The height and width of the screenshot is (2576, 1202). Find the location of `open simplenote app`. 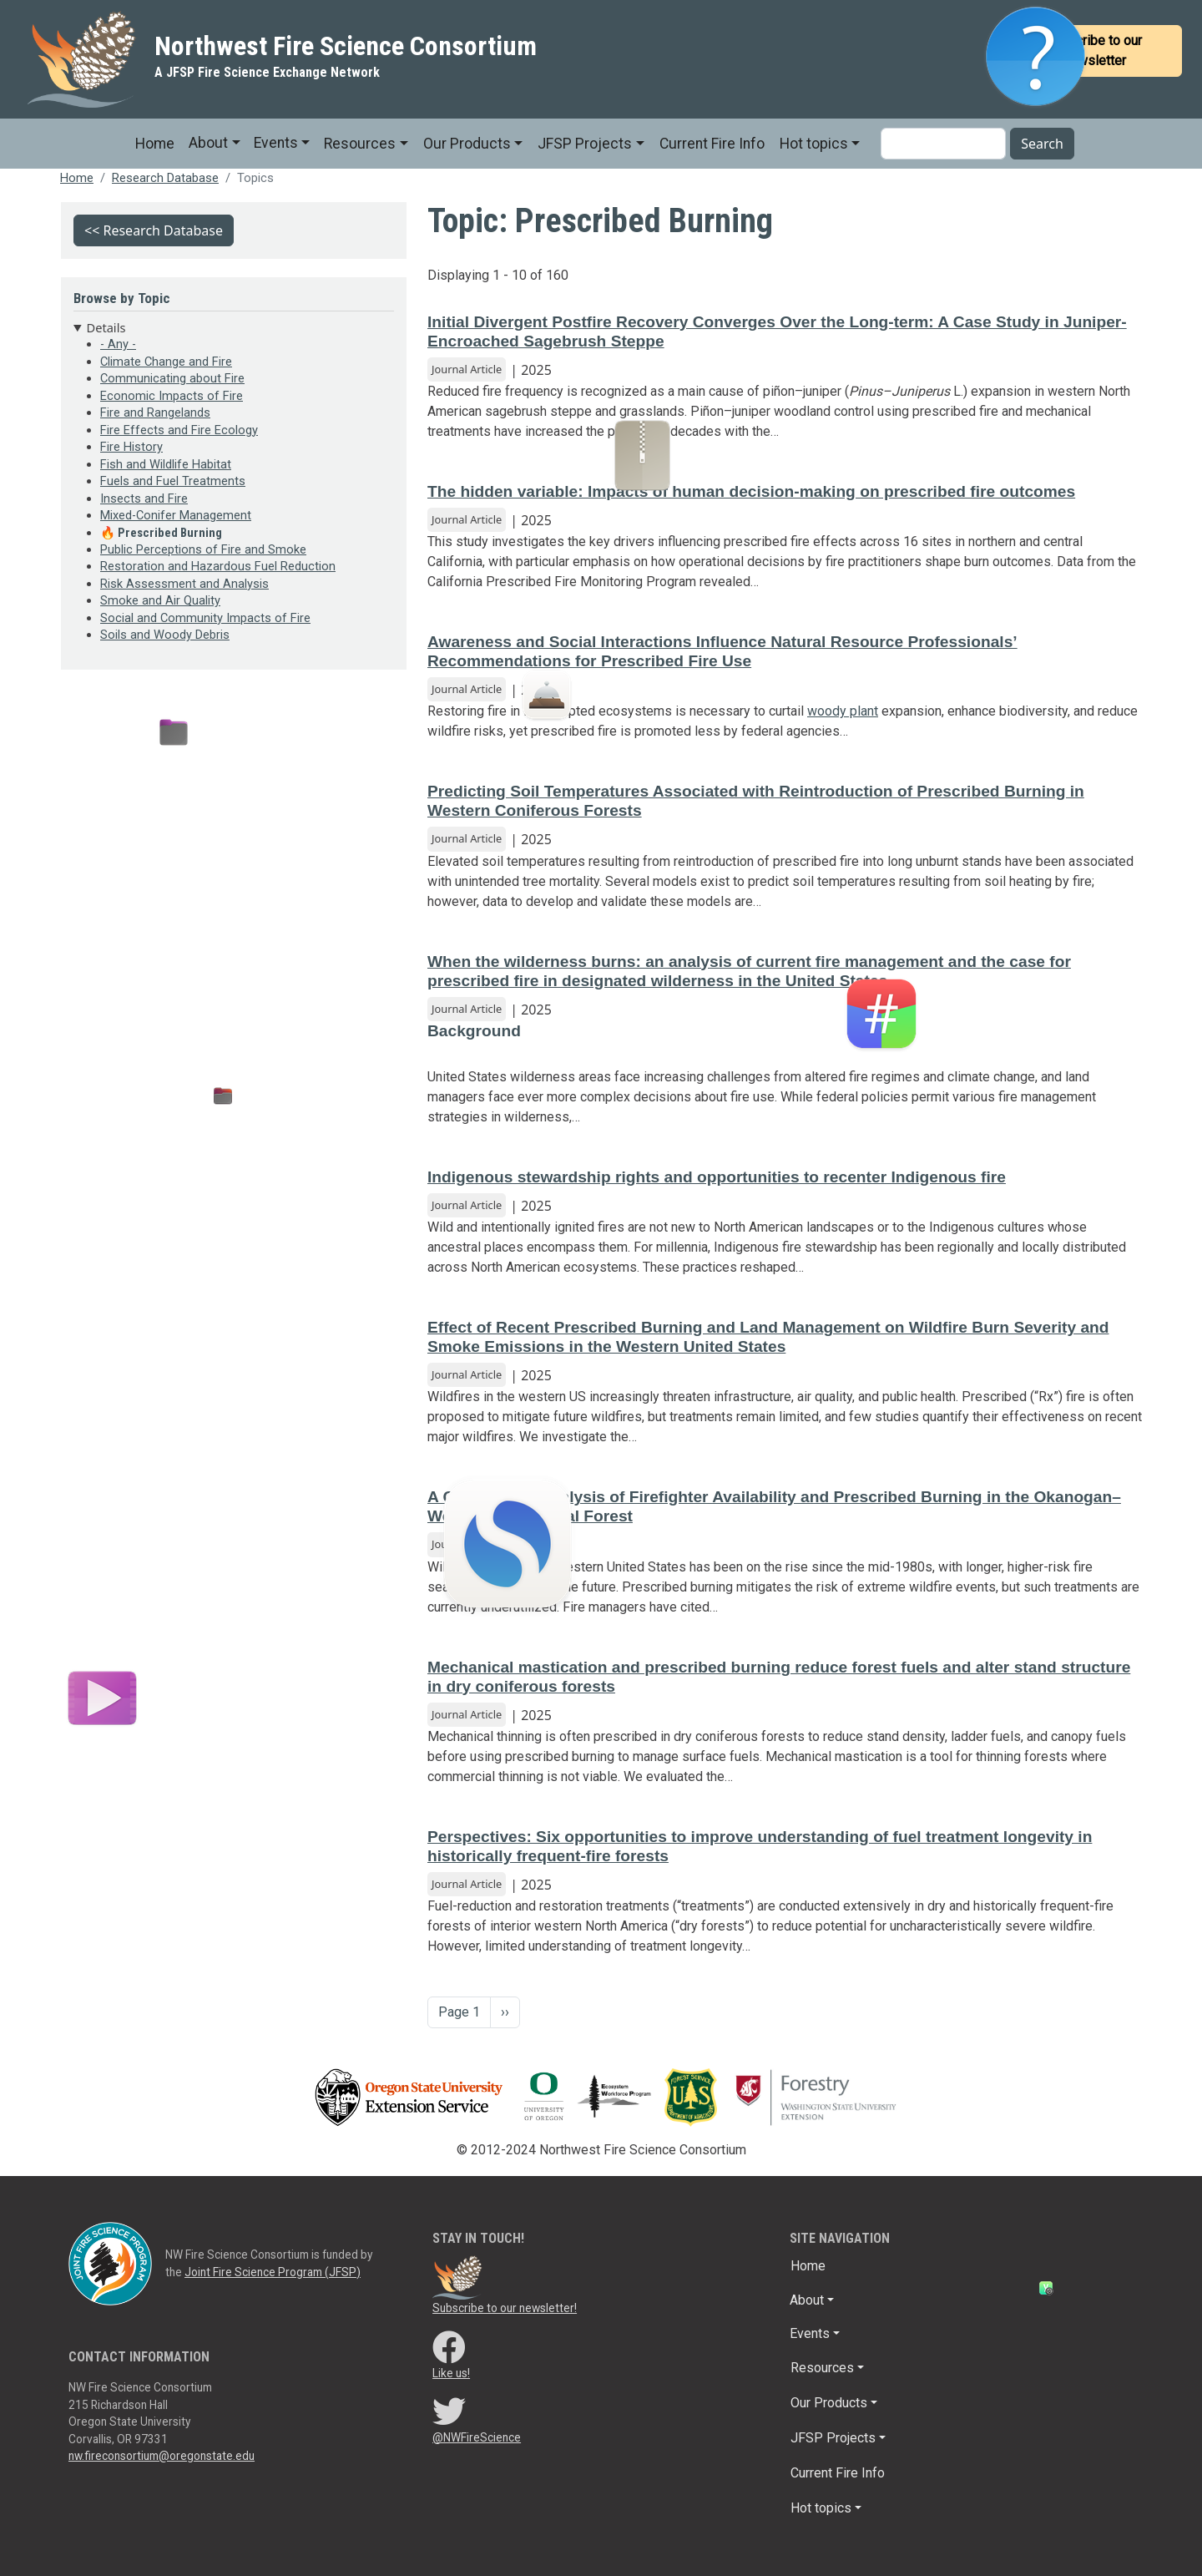

open simplenote app is located at coordinates (508, 1544).